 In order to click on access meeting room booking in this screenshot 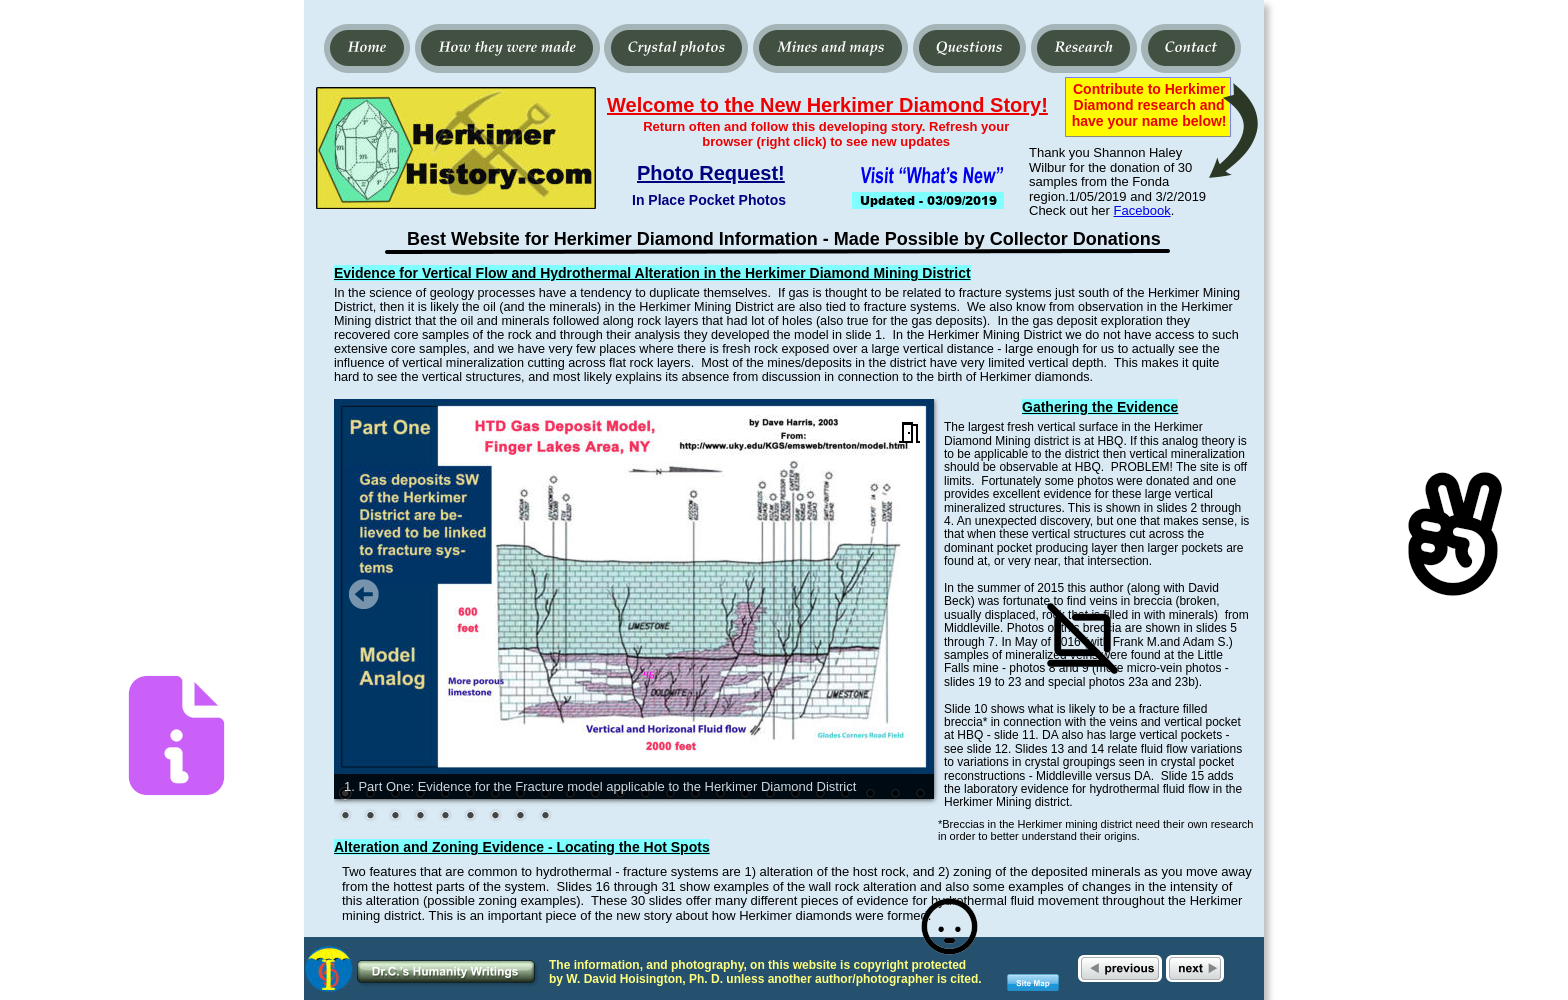, I will do `click(910, 433)`.